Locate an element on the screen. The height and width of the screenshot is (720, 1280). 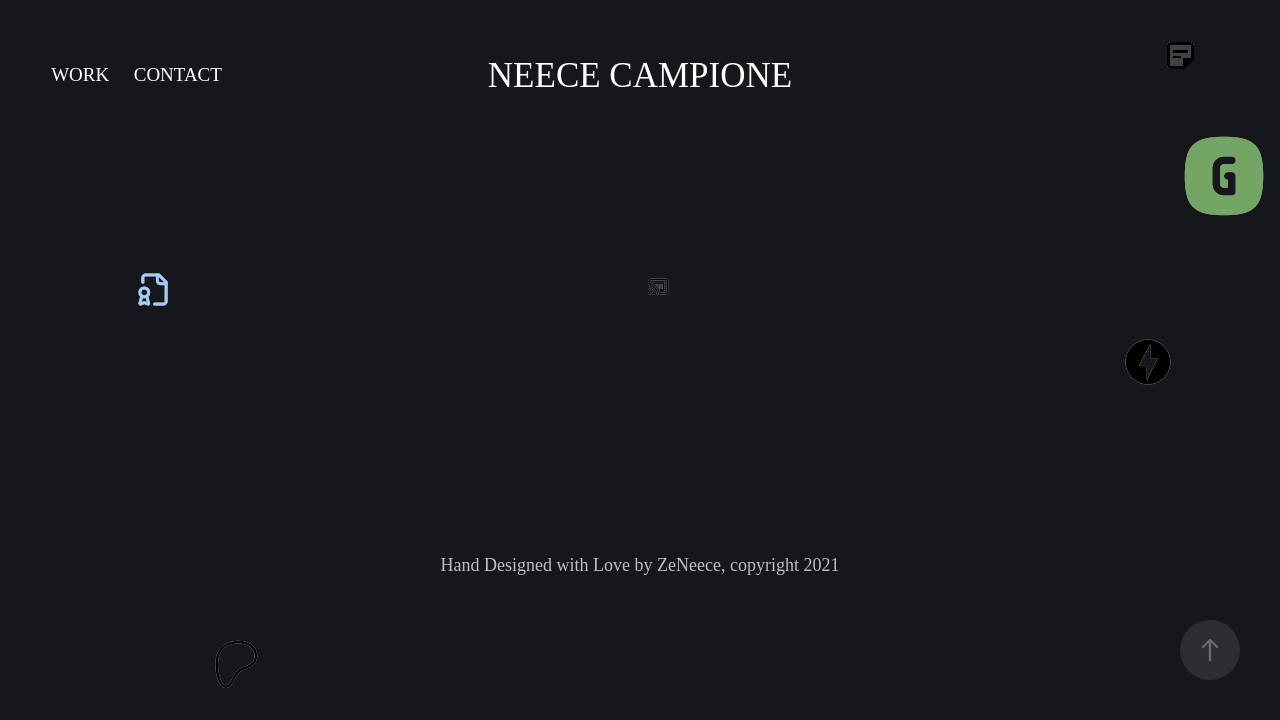
indicates offline mode or cached content available is located at coordinates (1148, 362).